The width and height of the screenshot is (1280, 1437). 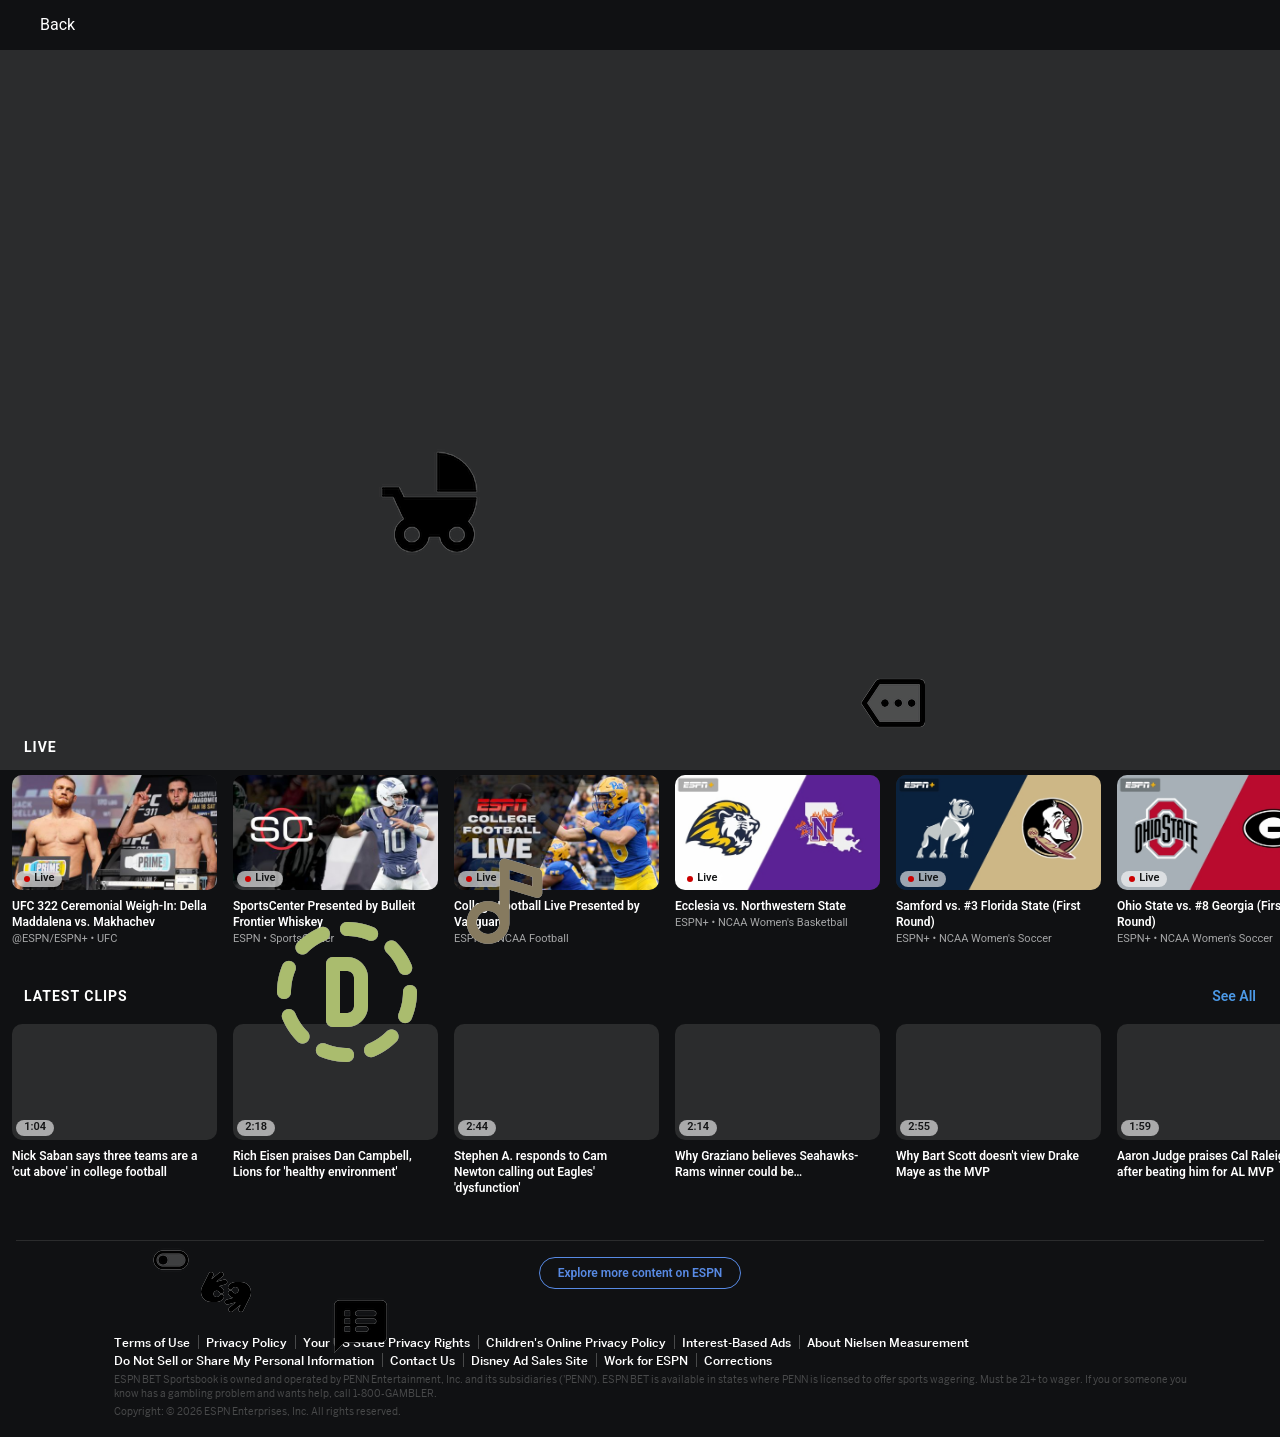 What do you see at coordinates (171, 1260) in the screenshot?
I see `toggle switch in the off position` at bounding box center [171, 1260].